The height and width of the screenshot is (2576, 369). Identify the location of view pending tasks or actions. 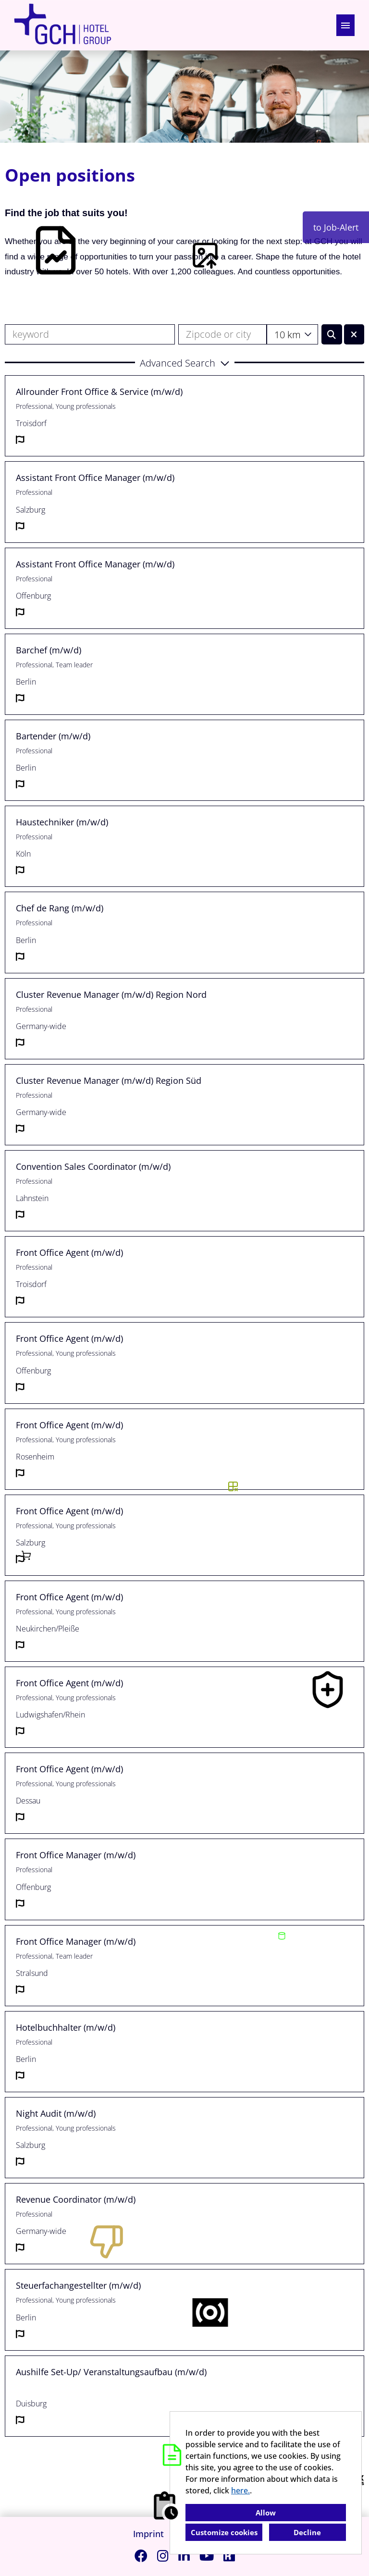
(164, 2506).